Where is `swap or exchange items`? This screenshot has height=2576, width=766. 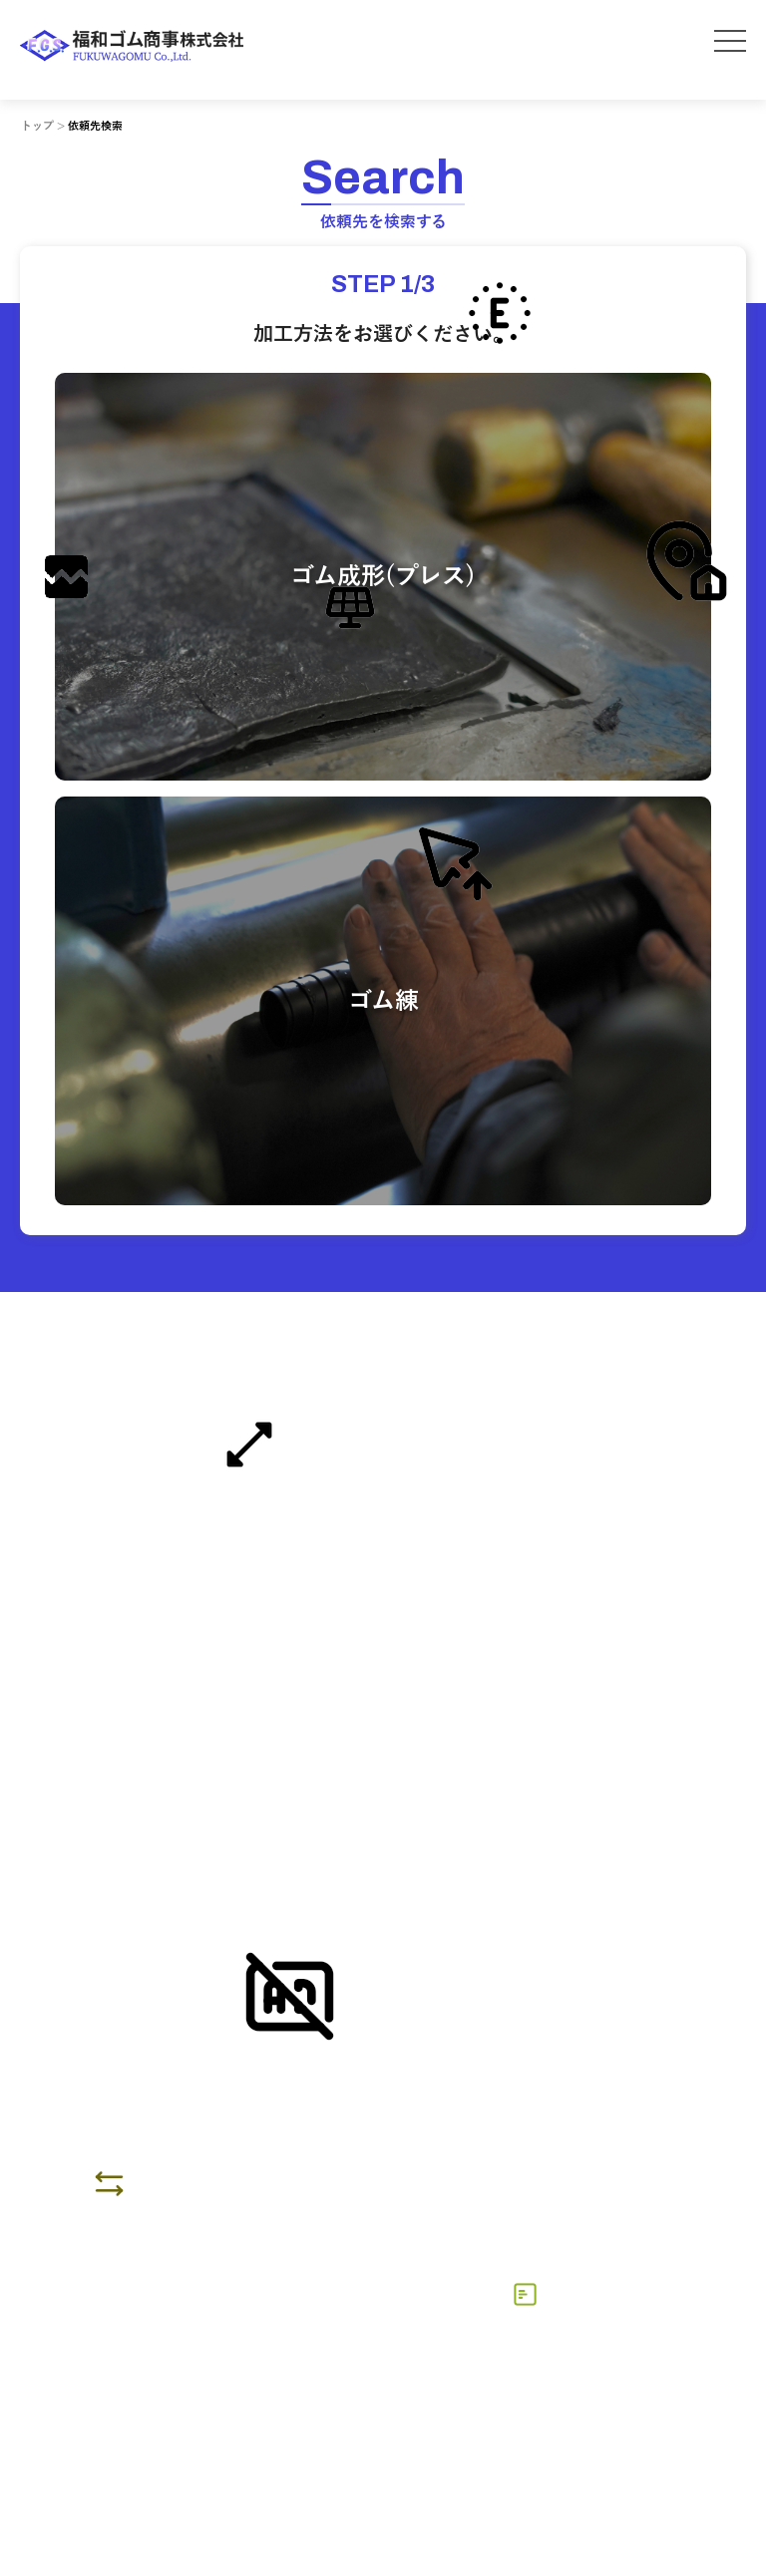
swap or exchange items is located at coordinates (109, 2183).